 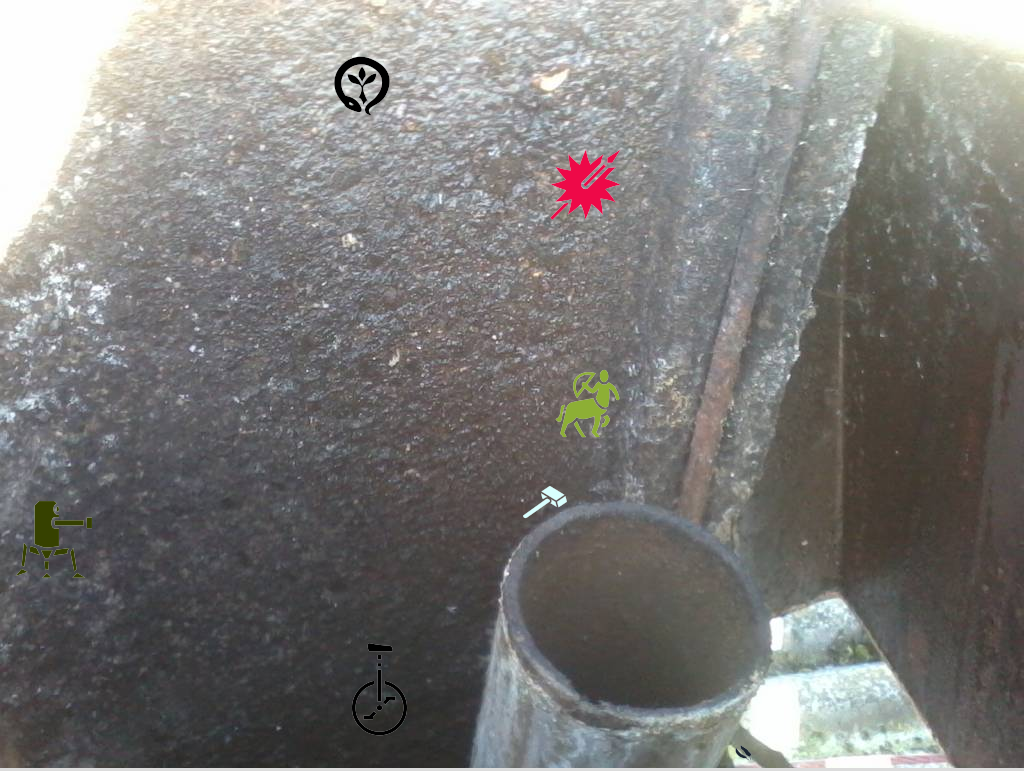 I want to click on browse plants and animals category, so click(x=362, y=86).